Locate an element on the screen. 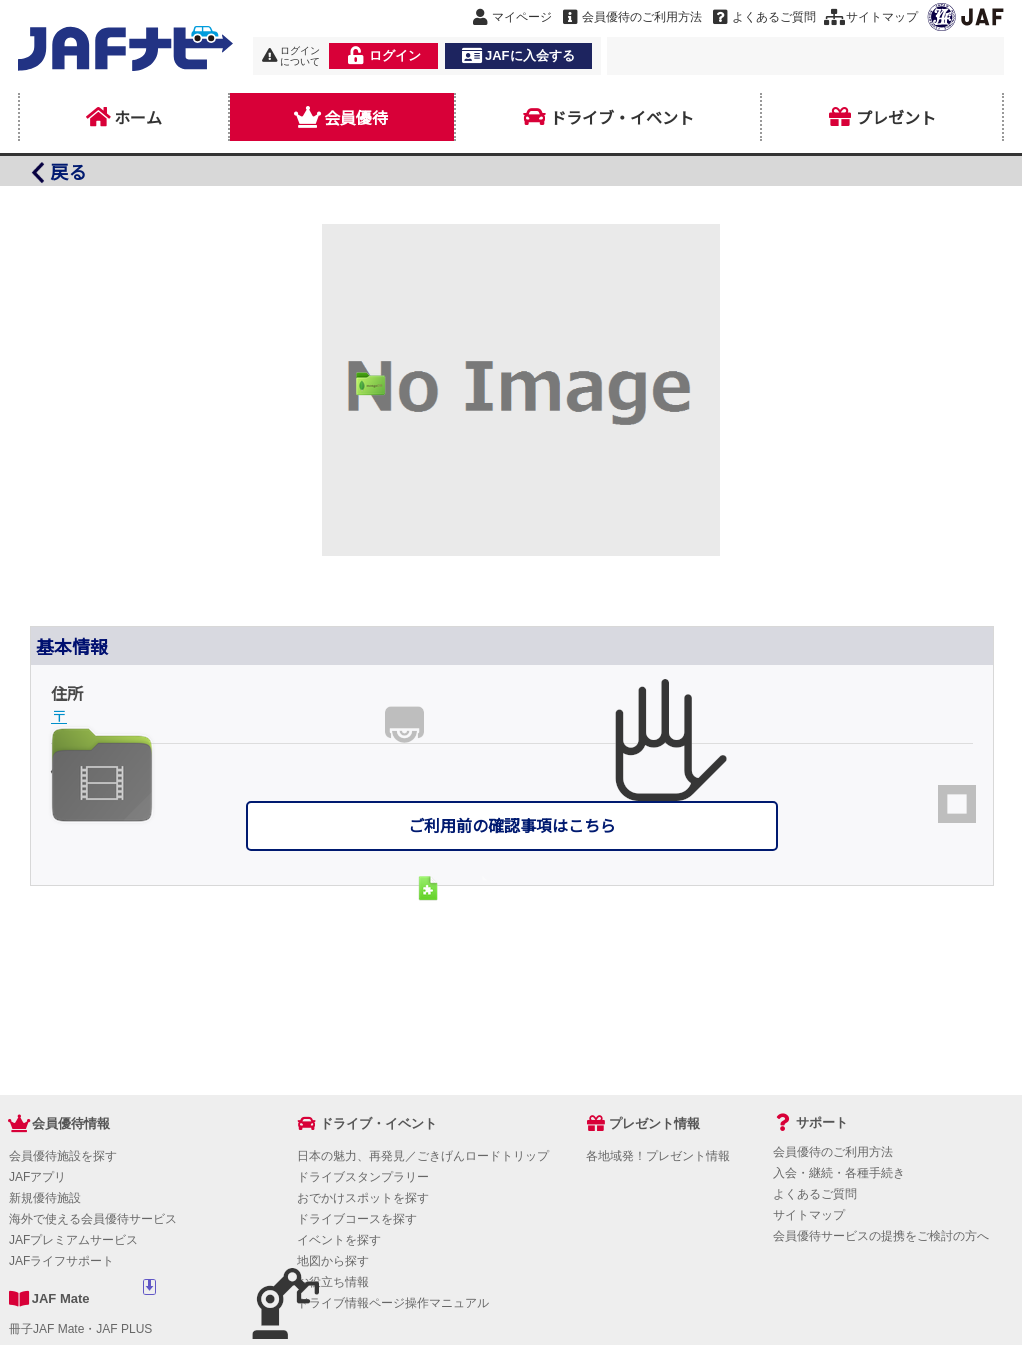 This screenshot has height=1345, width=1022. open folder containing MongoDB database files is located at coordinates (370, 384).